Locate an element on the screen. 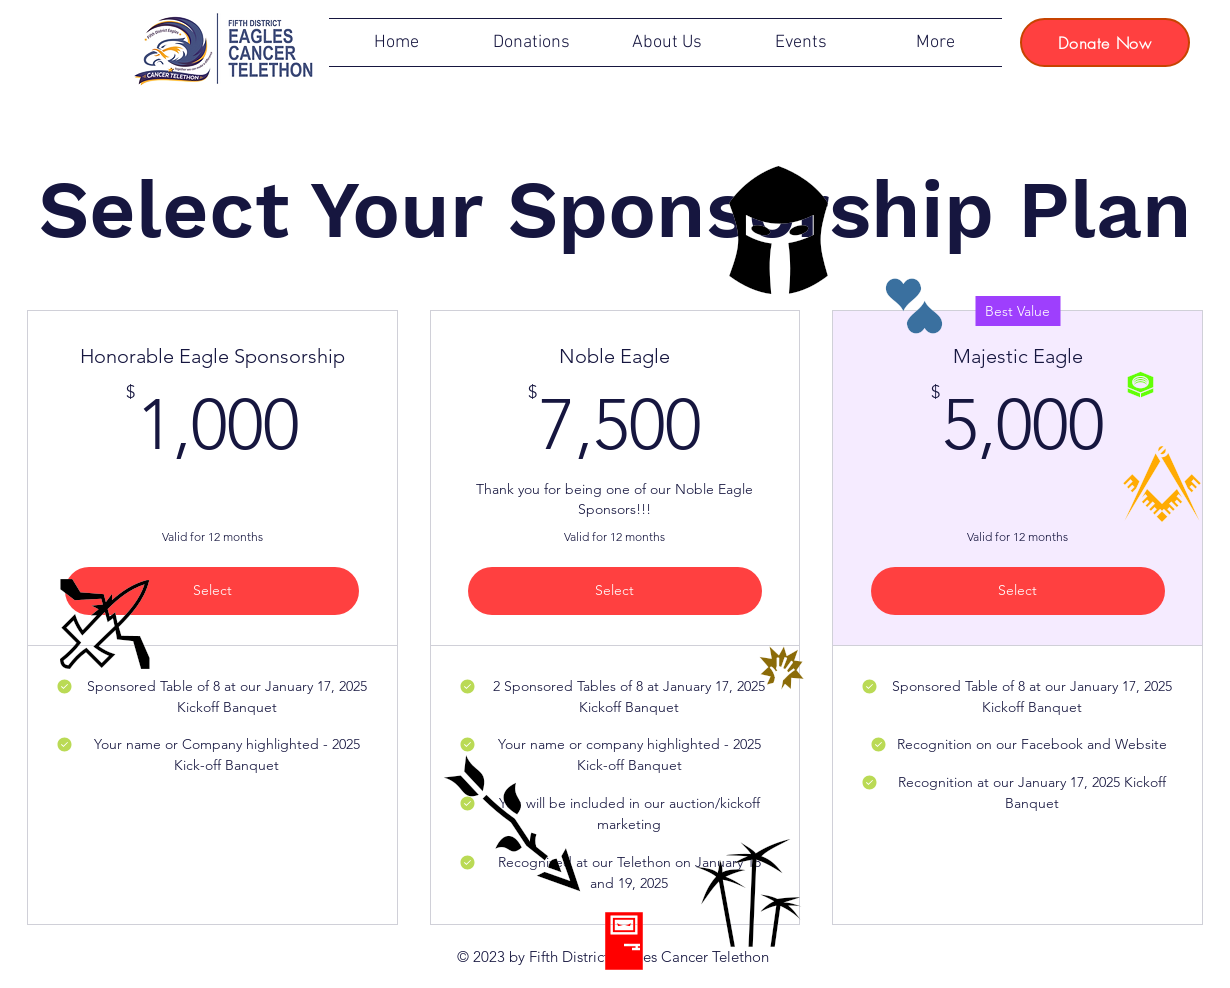  monitor door or entry point activity is located at coordinates (624, 941).